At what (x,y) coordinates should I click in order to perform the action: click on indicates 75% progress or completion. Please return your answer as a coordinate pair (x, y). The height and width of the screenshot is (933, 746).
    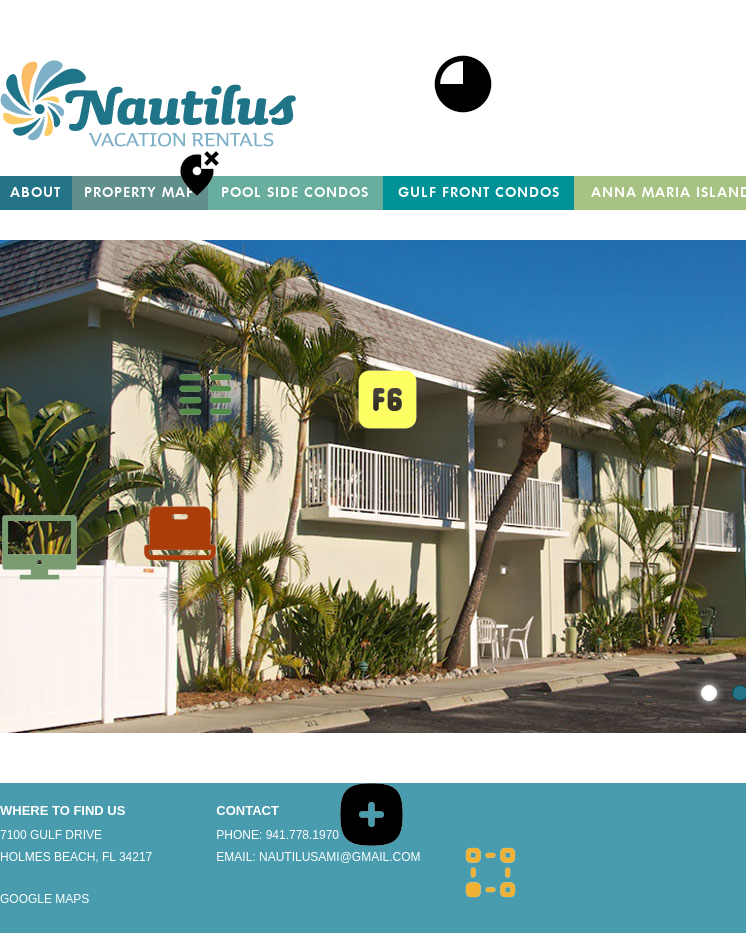
    Looking at the image, I should click on (463, 84).